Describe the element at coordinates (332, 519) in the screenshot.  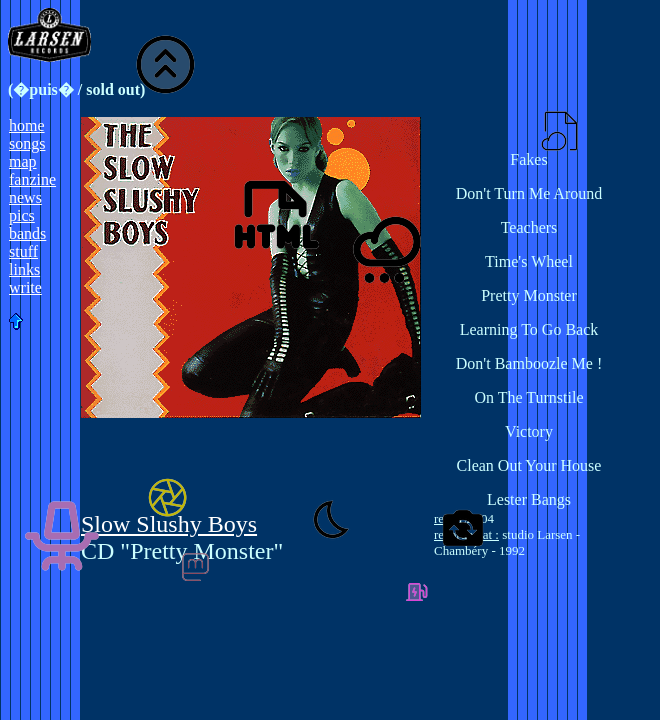
I see `enable bedtime or sleep mode` at that location.